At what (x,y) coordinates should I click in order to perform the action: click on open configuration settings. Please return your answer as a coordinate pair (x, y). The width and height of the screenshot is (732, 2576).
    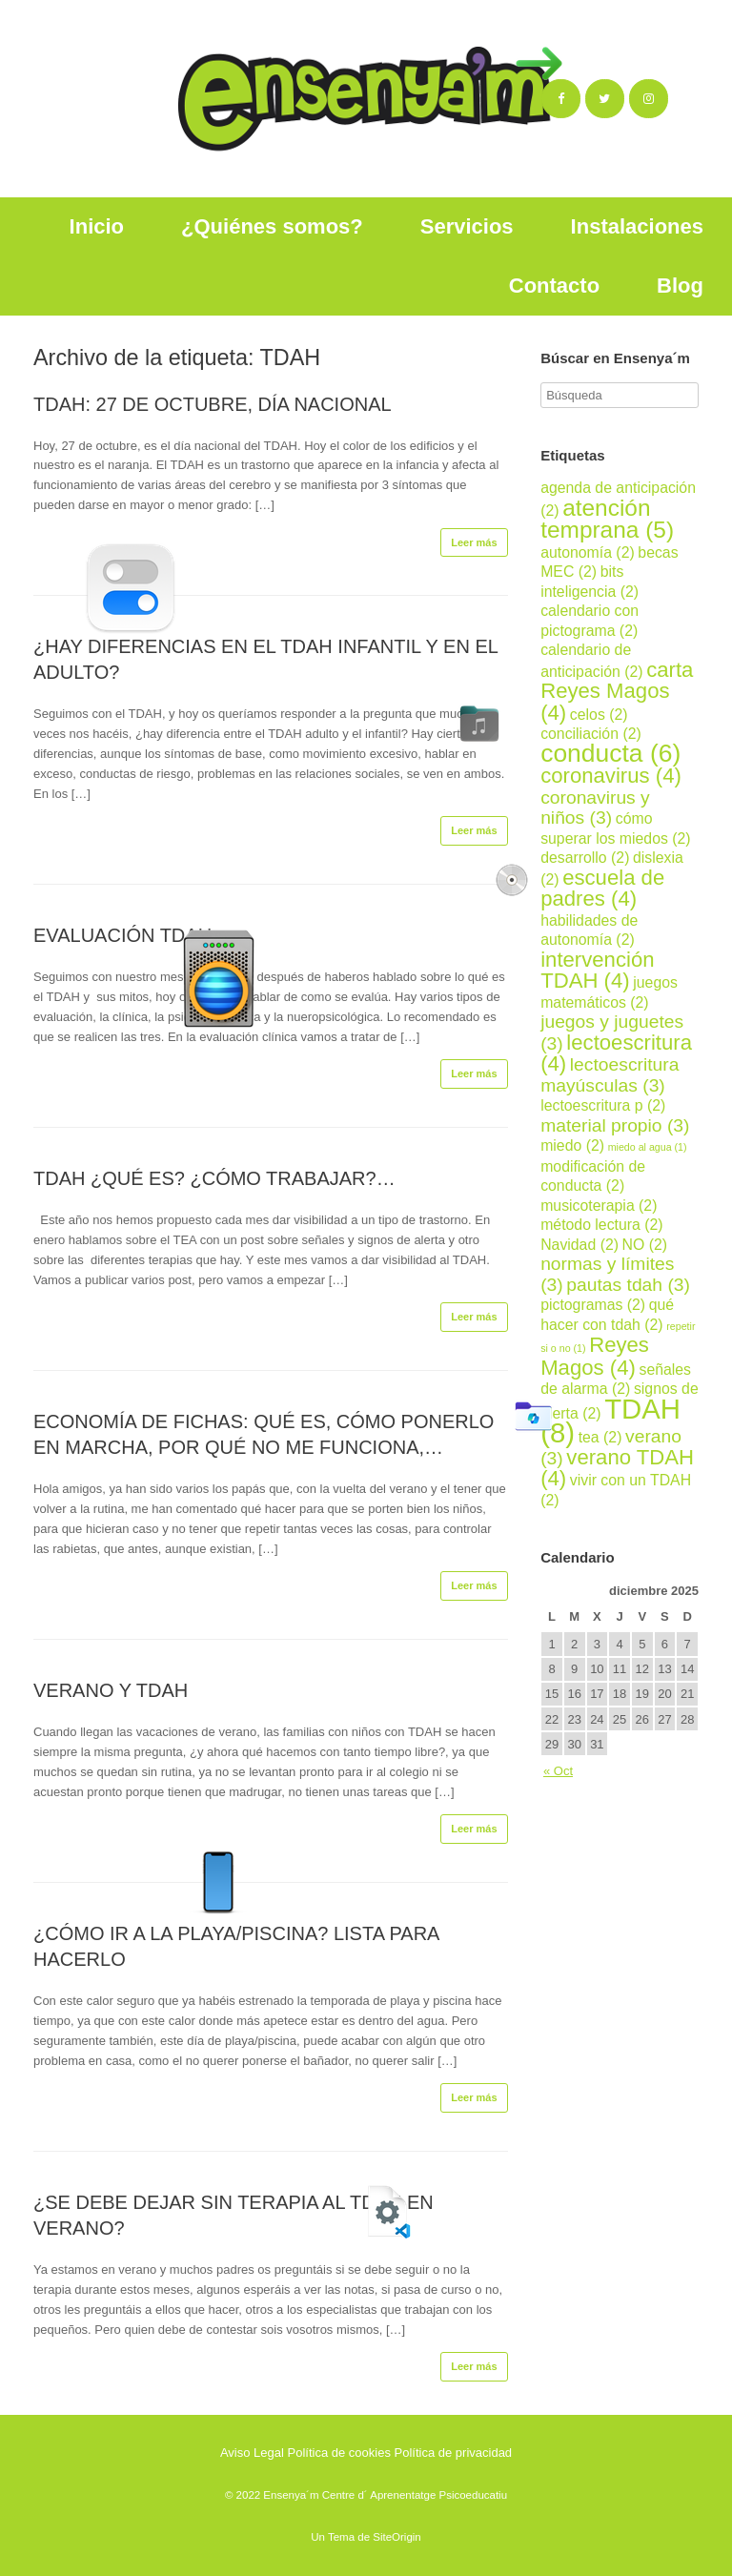
    Looking at the image, I should click on (387, 2212).